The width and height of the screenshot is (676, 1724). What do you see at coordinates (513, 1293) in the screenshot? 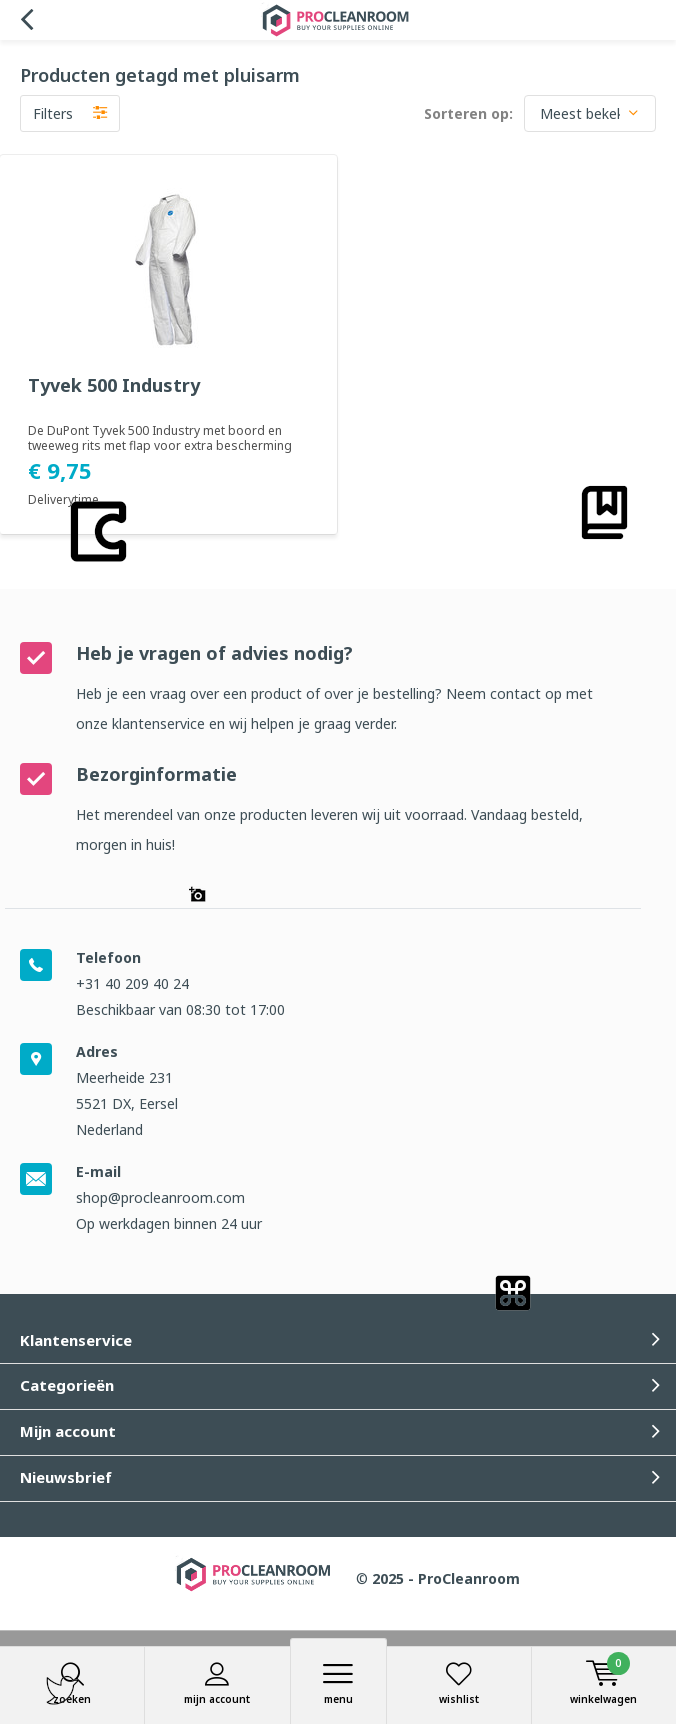
I see `command key modifier for keyboard shortcuts` at bounding box center [513, 1293].